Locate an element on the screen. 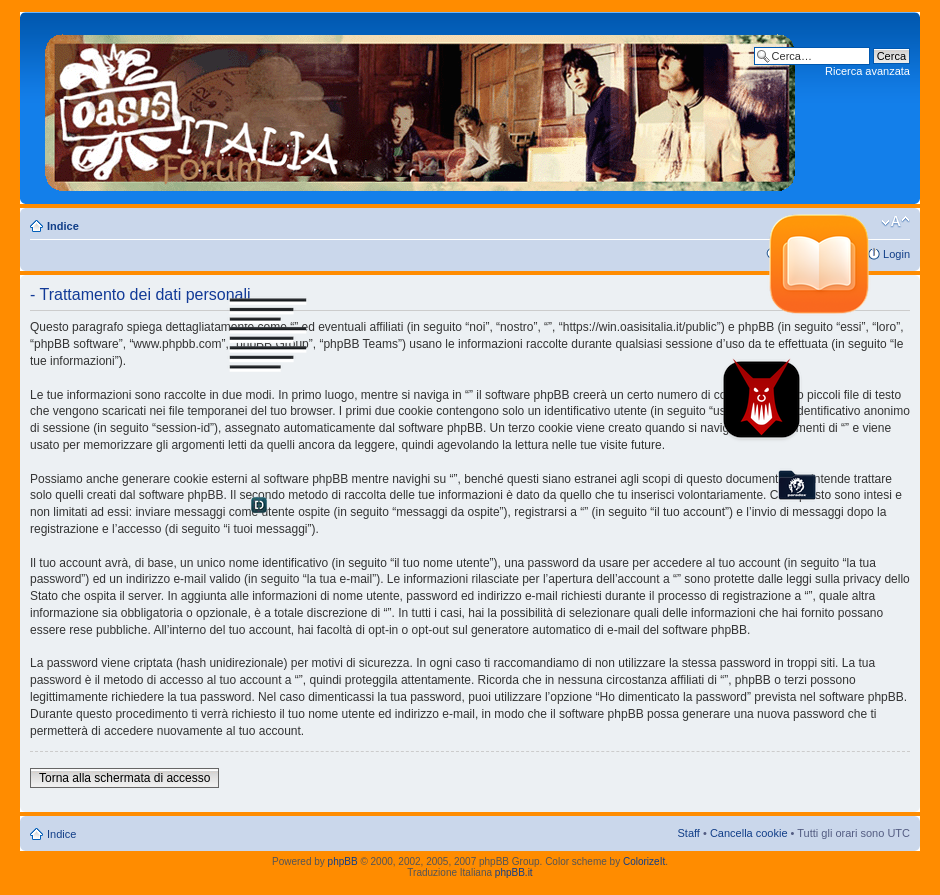  open quickDocs documentation app is located at coordinates (259, 505).